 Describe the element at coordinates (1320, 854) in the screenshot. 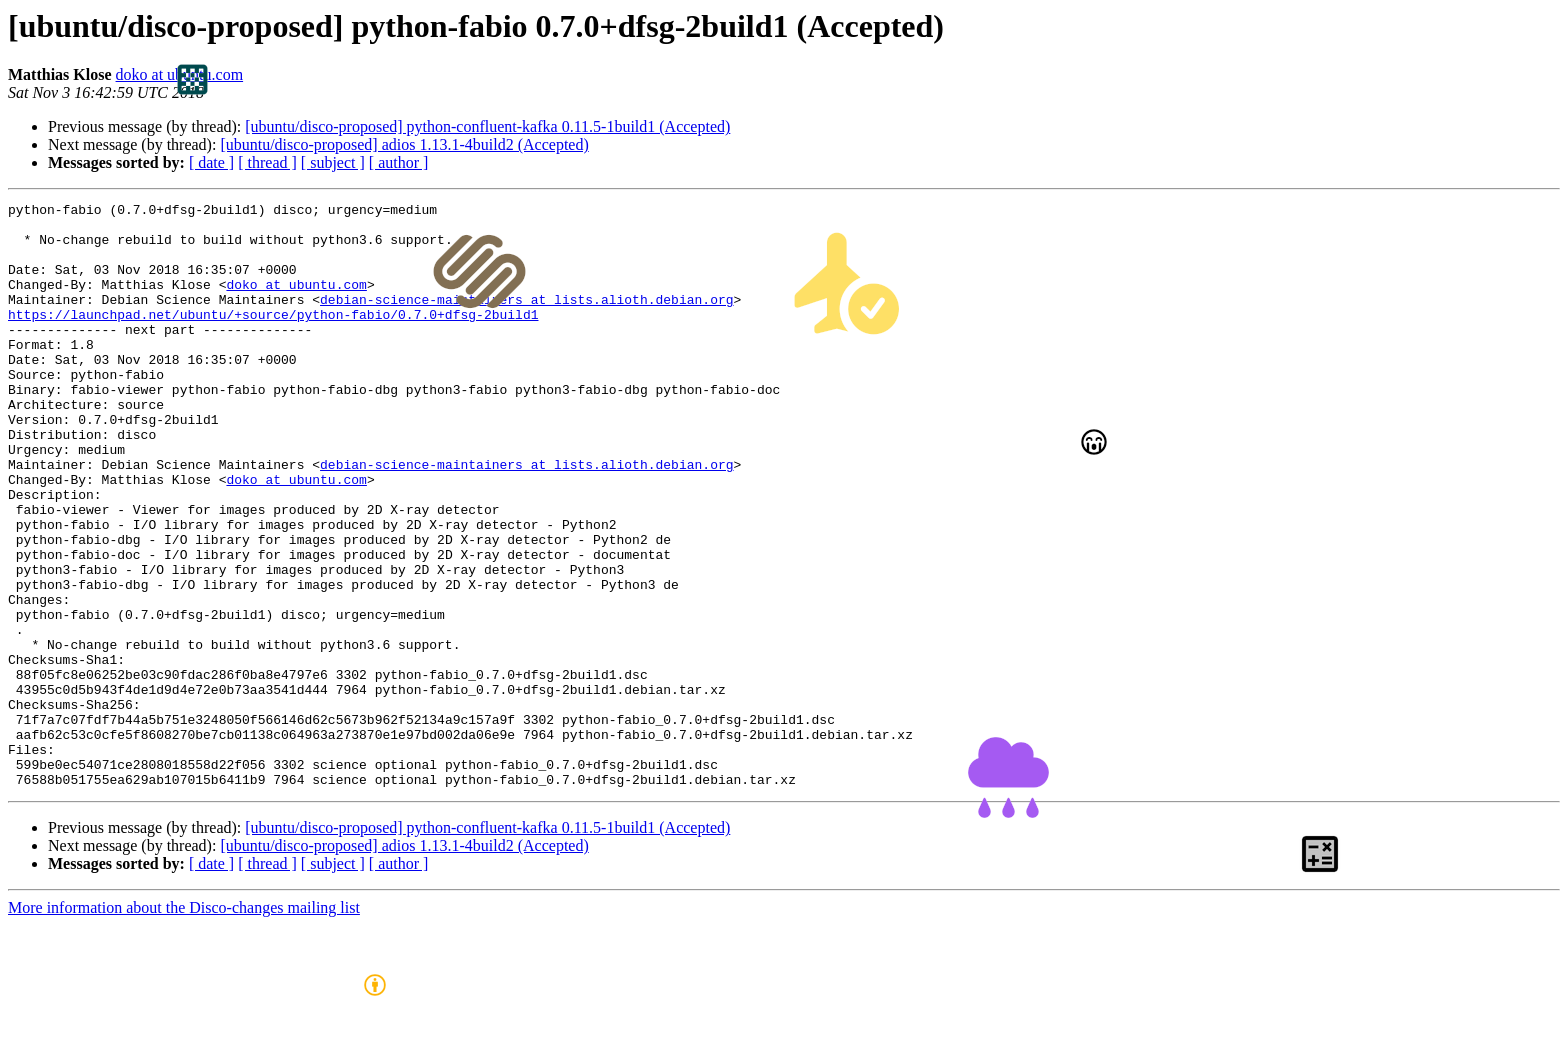

I see `open calculator tool` at that location.